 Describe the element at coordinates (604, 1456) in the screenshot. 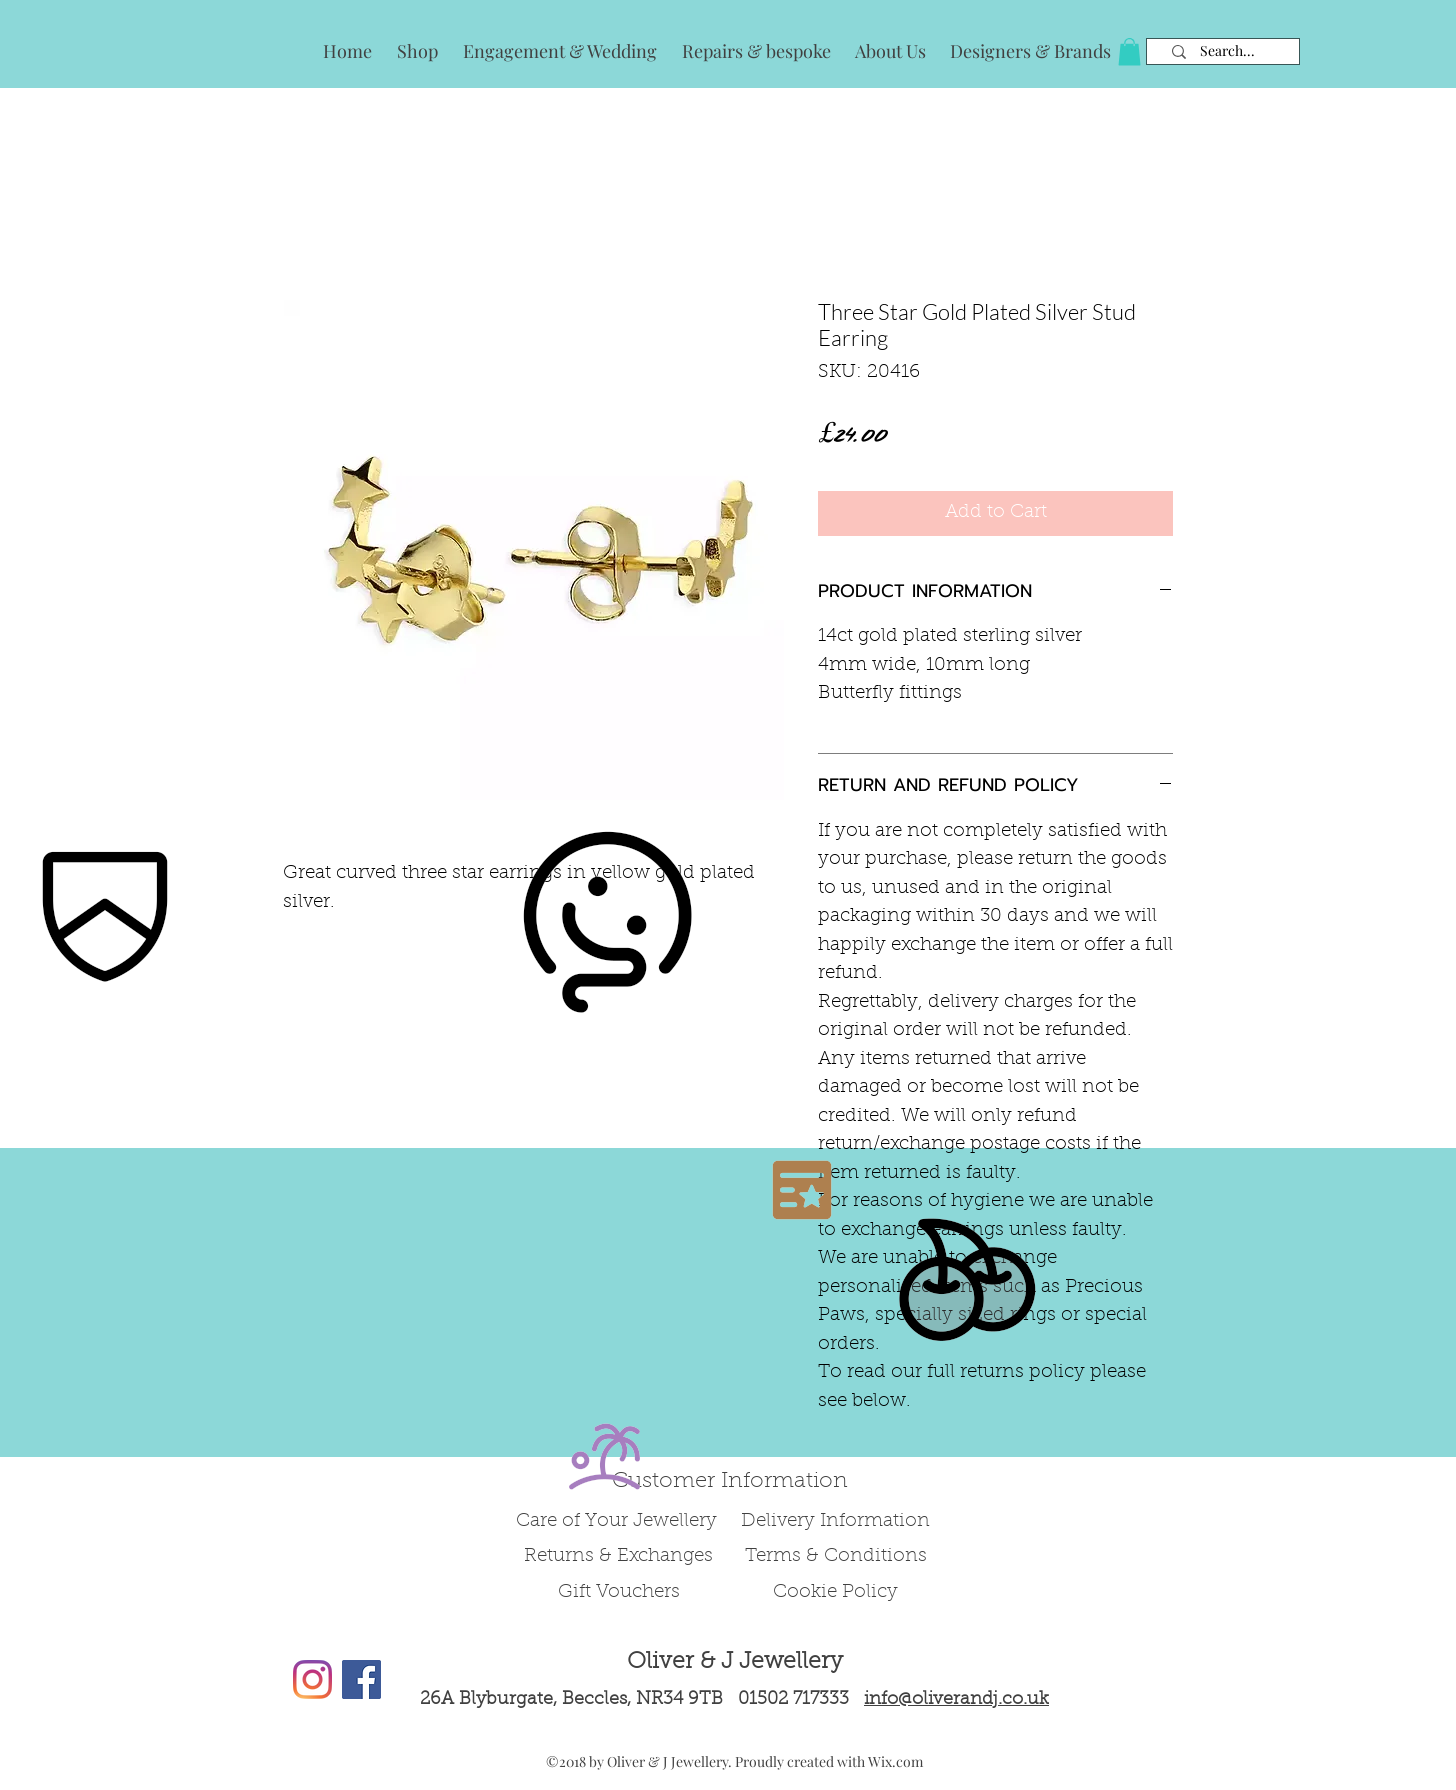

I see `view vacation or travel destinations` at that location.